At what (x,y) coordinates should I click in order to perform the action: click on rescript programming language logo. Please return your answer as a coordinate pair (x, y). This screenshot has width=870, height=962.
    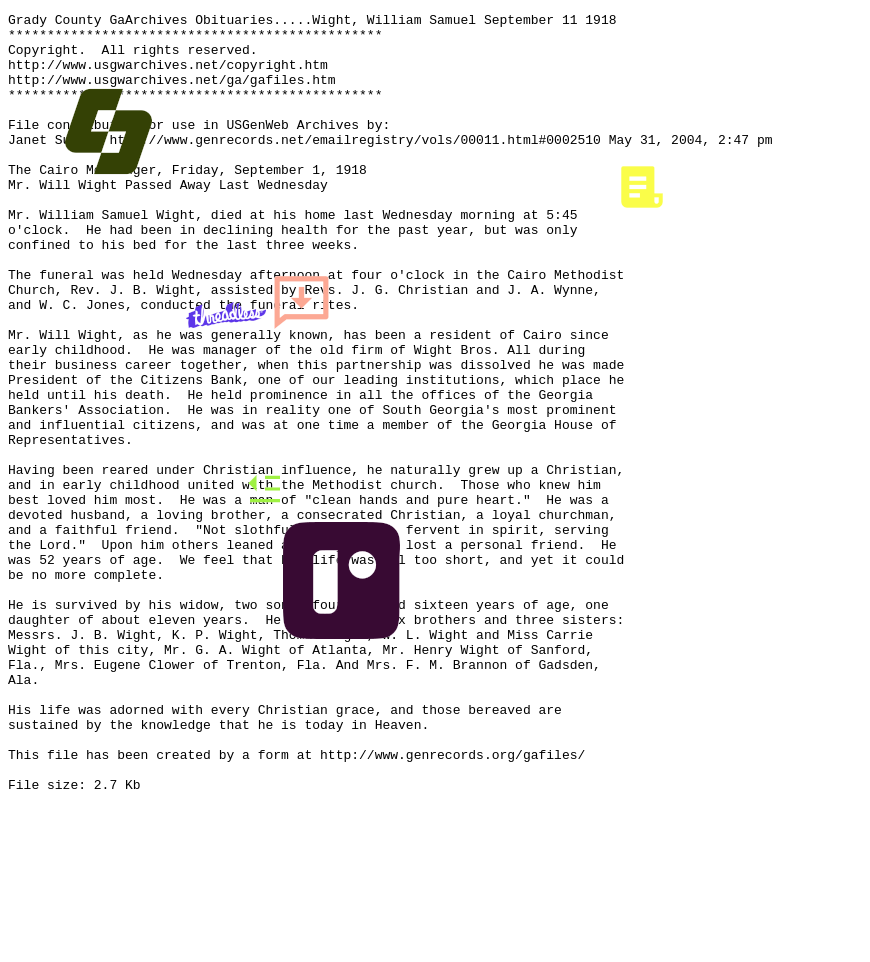
    Looking at the image, I should click on (341, 580).